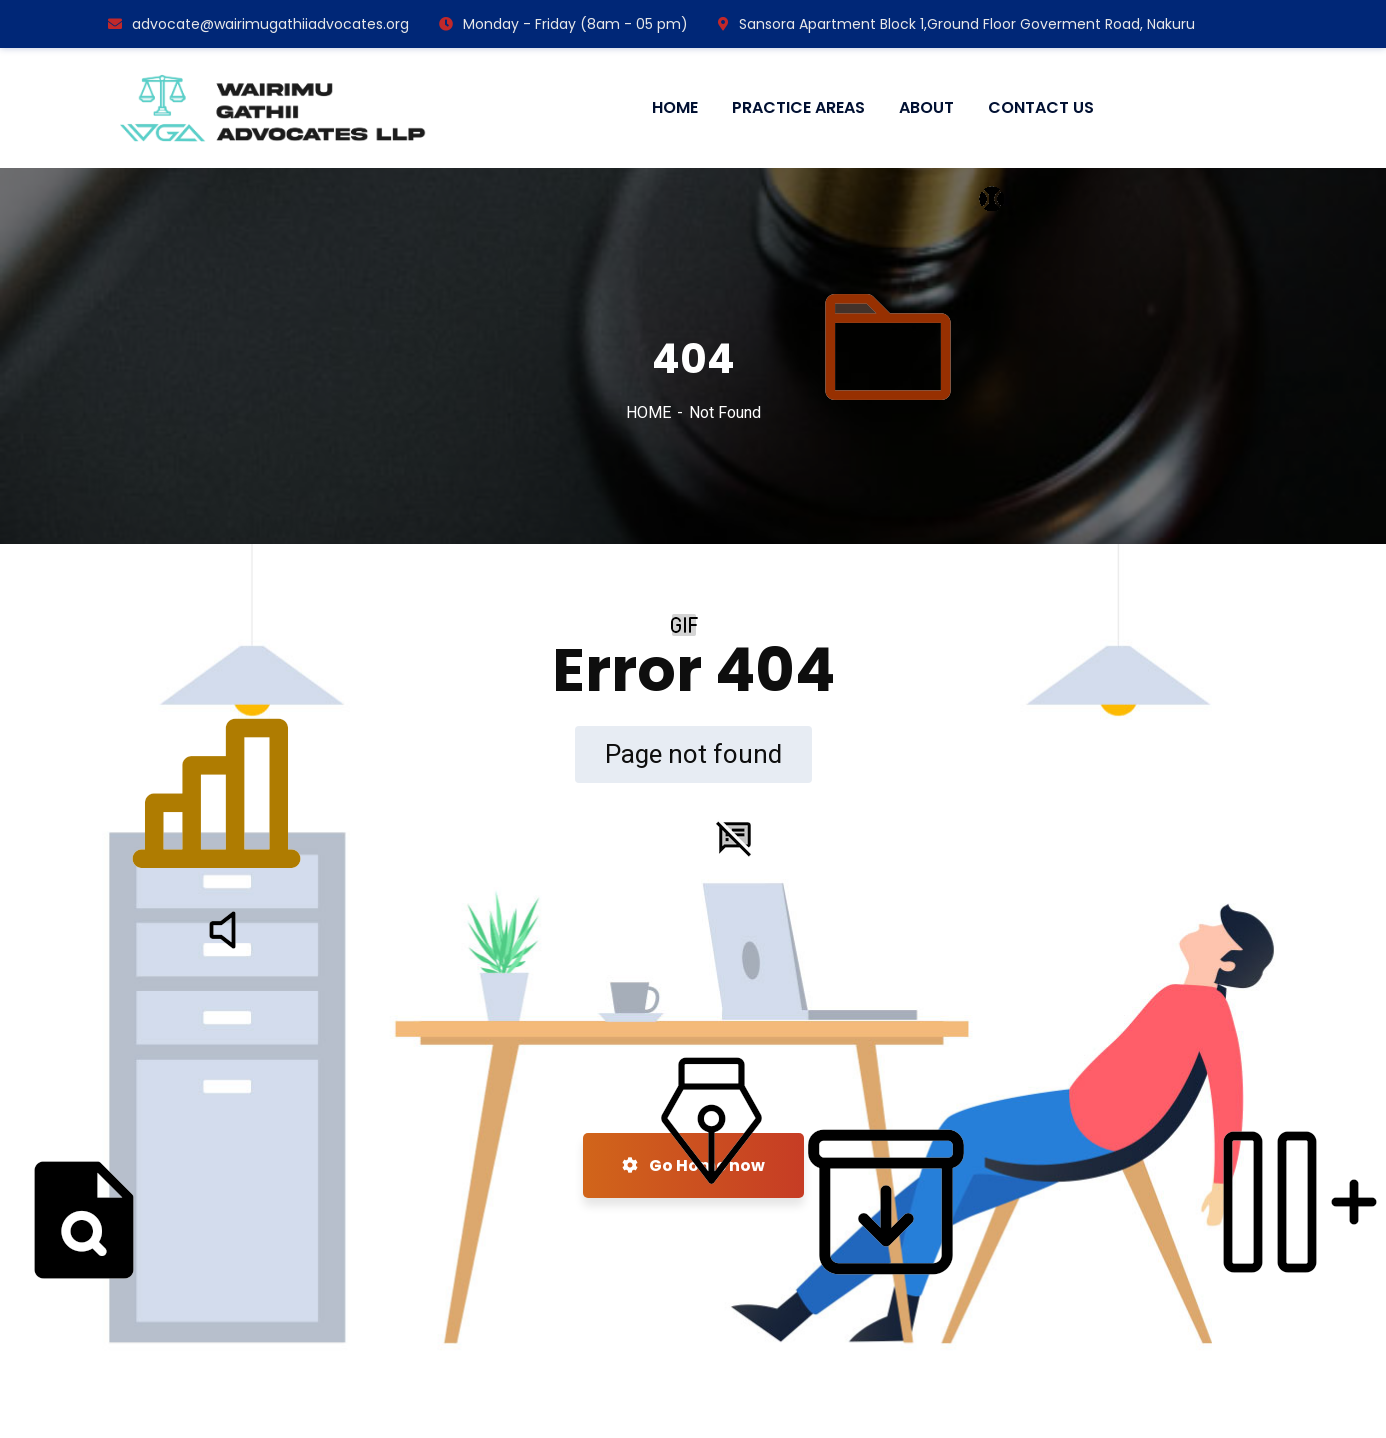 This screenshot has height=1438, width=1386. What do you see at coordinates (735, 838) in the screenshot?
I see `mute or disable speaker notes` at bounding box center [735, 838].